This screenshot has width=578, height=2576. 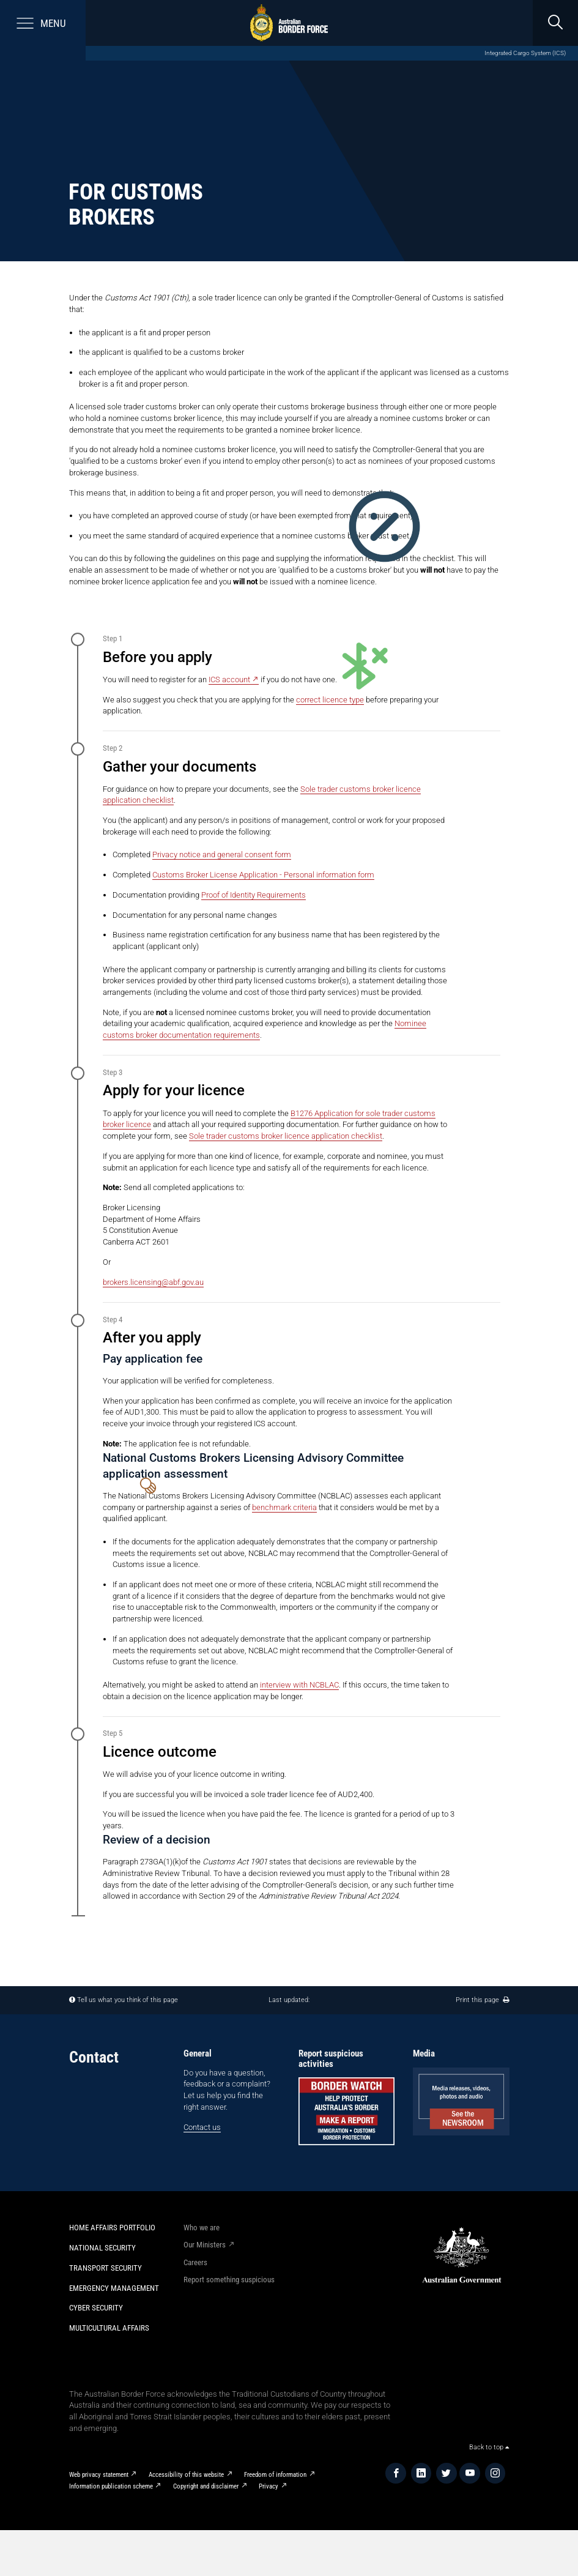 What do you see at coordinates (362, 666) in the screenshot?
I see `bluetooth connection disabled or unavailable` at bounding box center [362, 666].